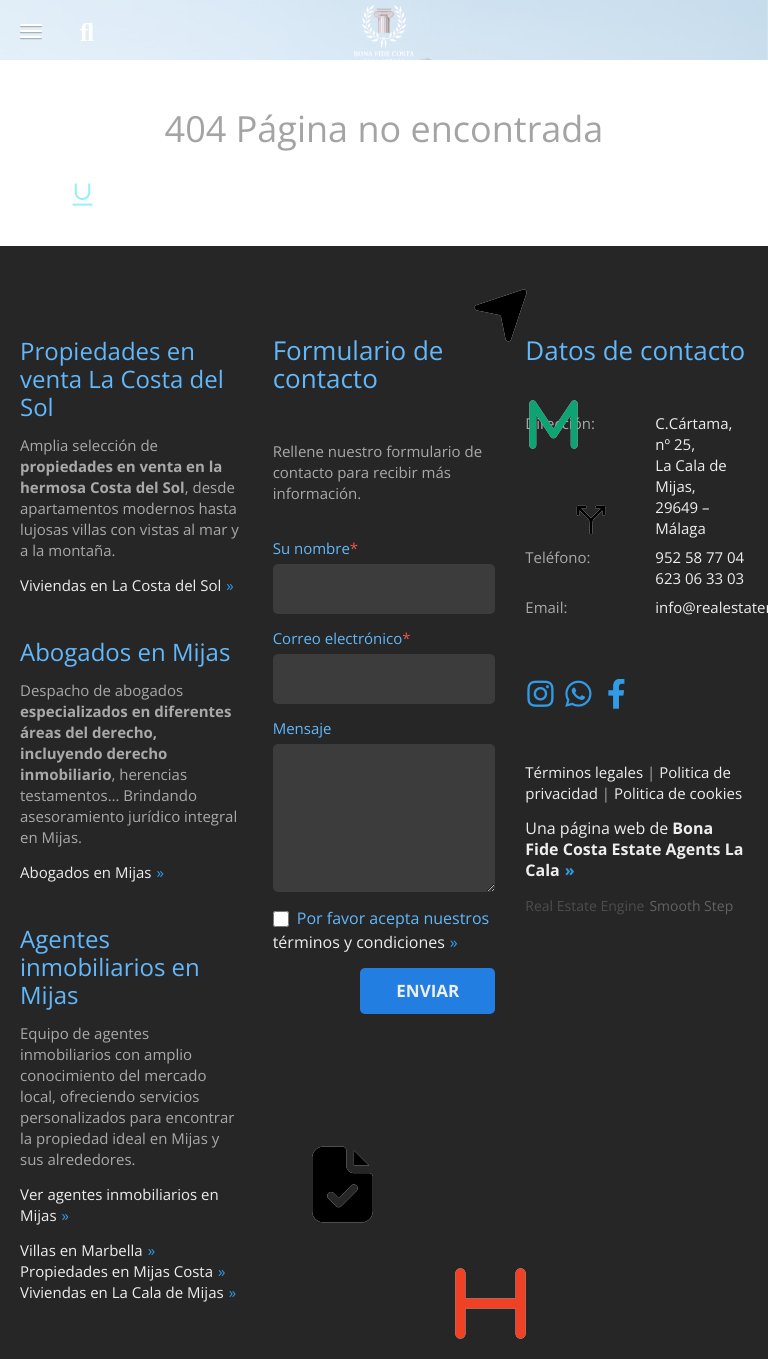 The image size is (768, 1359). I want to click on file successfully uploaded or saved, so click(342, 1184).